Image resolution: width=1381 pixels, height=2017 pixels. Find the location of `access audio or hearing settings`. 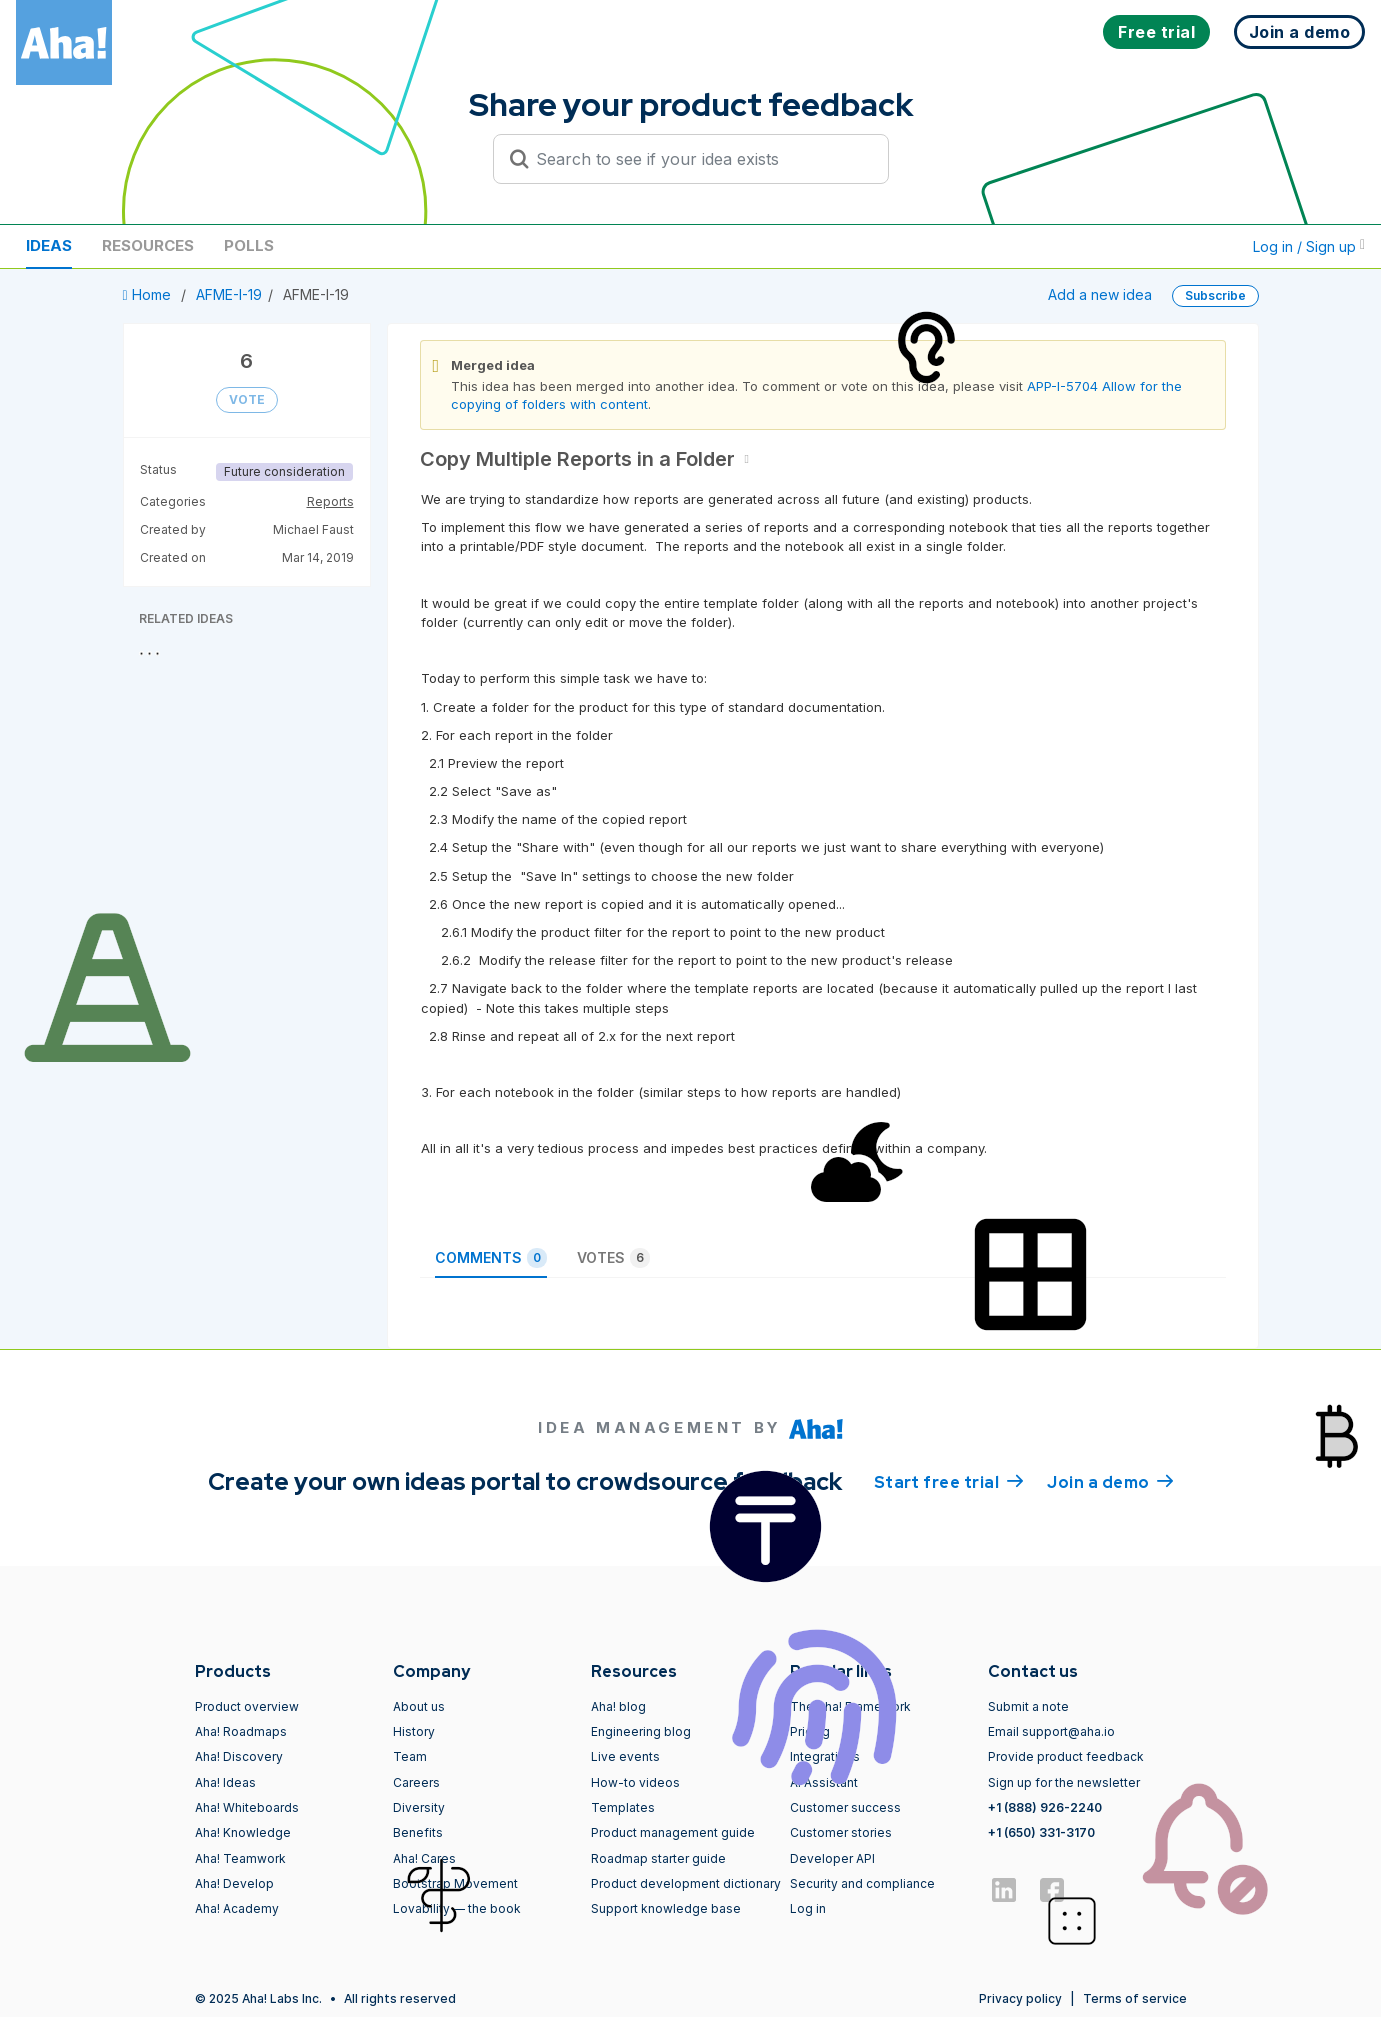

access audio or hearing settings is located at coordinates (926, 347).